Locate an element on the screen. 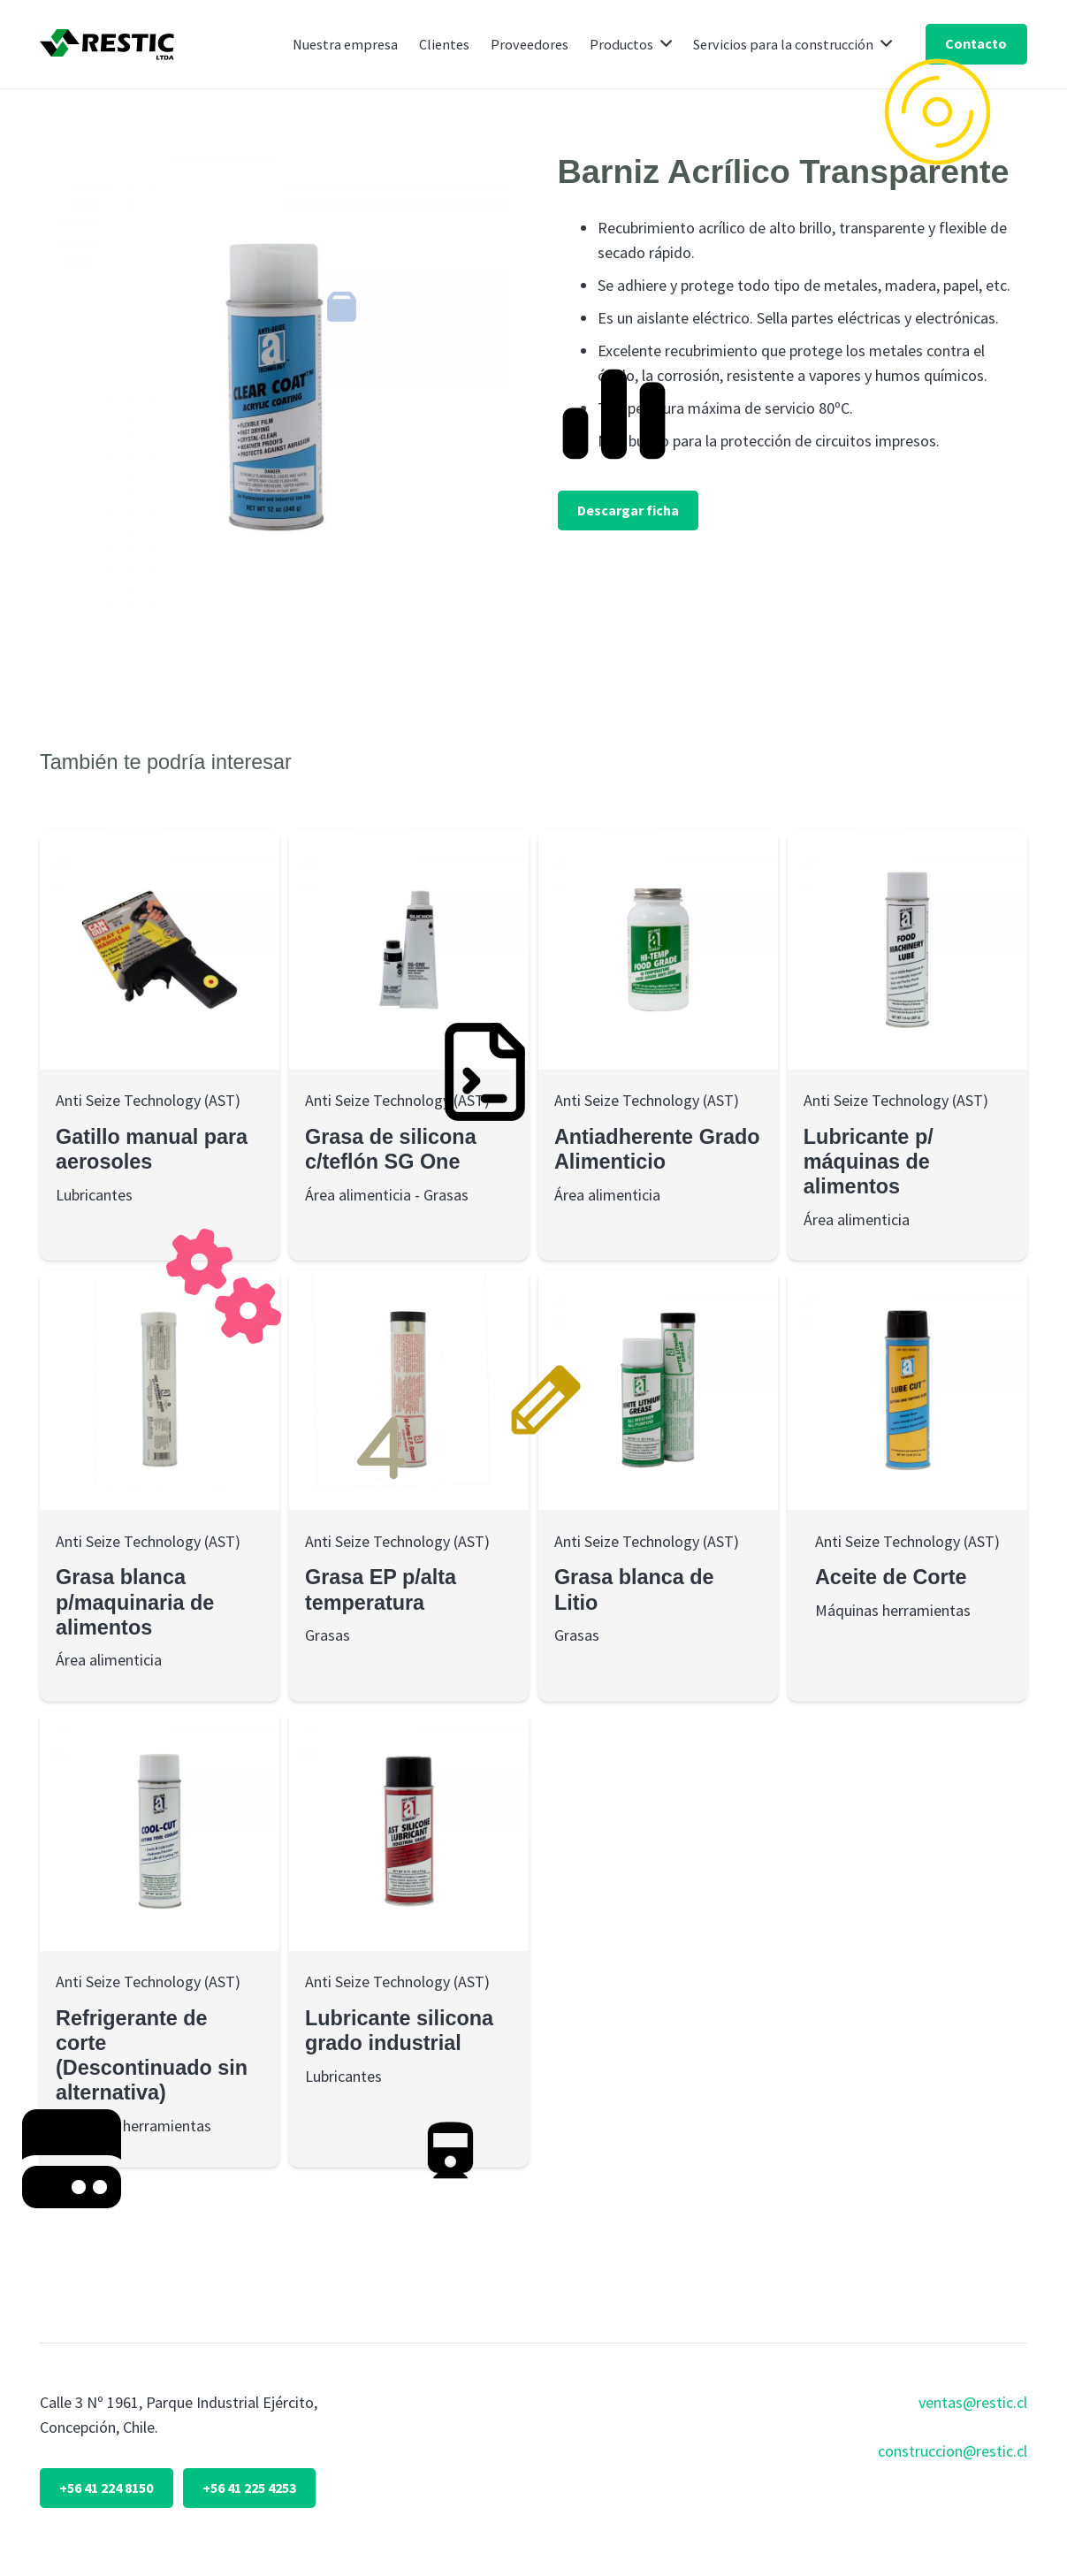 The image size is (1067, 2576). indicates step four in a multi-step process is located at coordinates (383, 1448).